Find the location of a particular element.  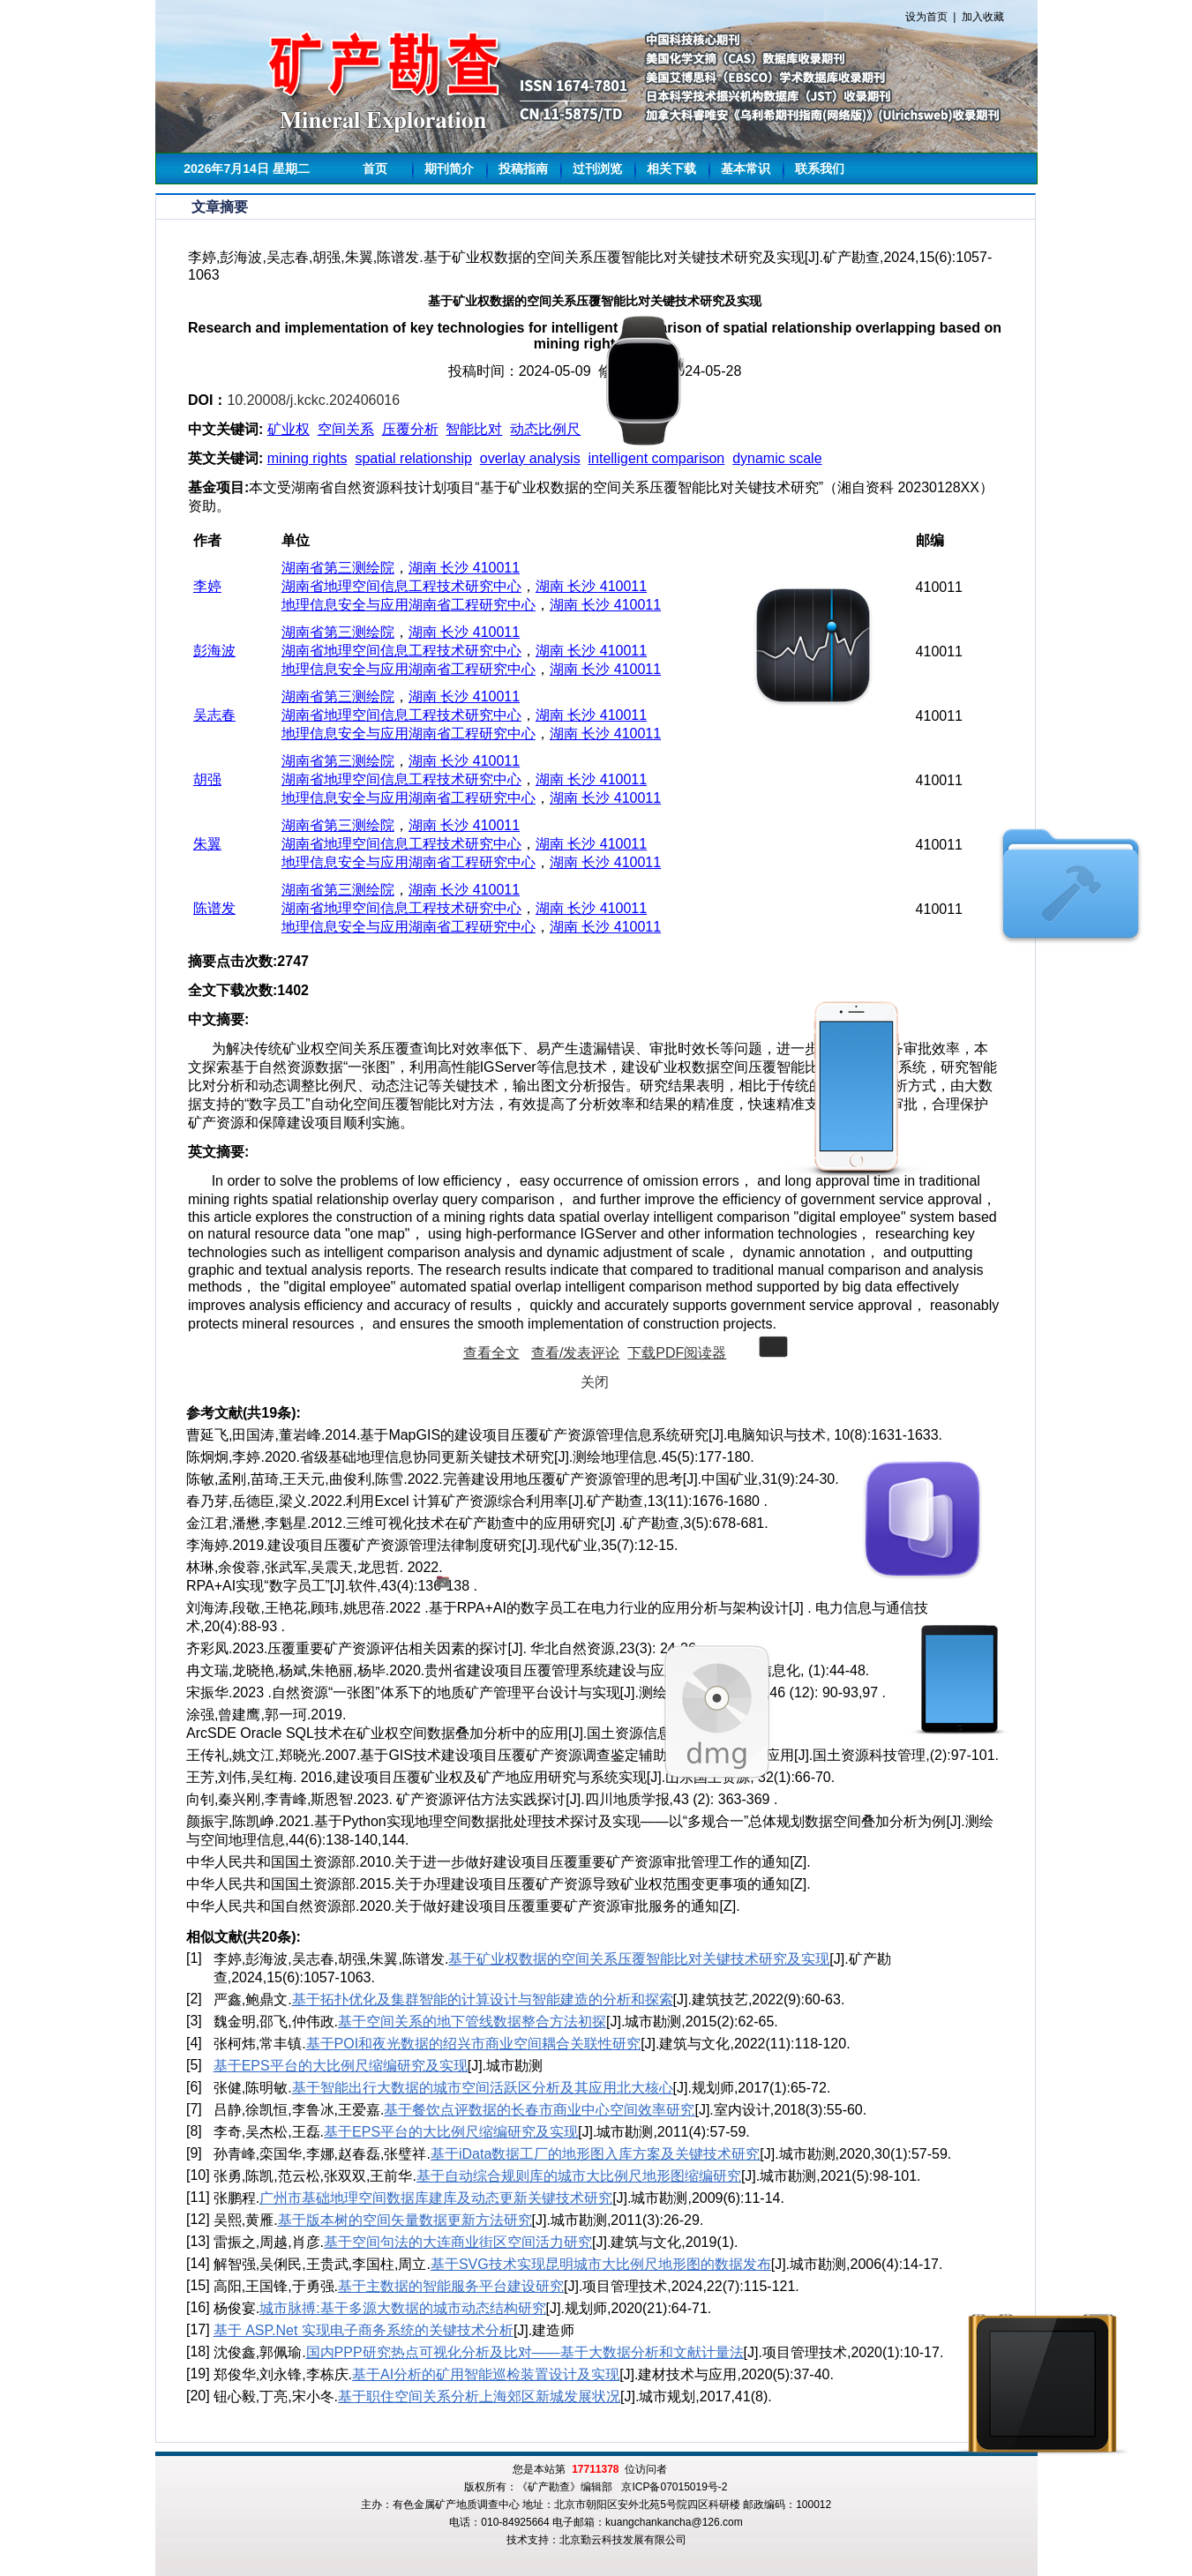

open the stocks app to view market data is located at coordinates (813, 645).